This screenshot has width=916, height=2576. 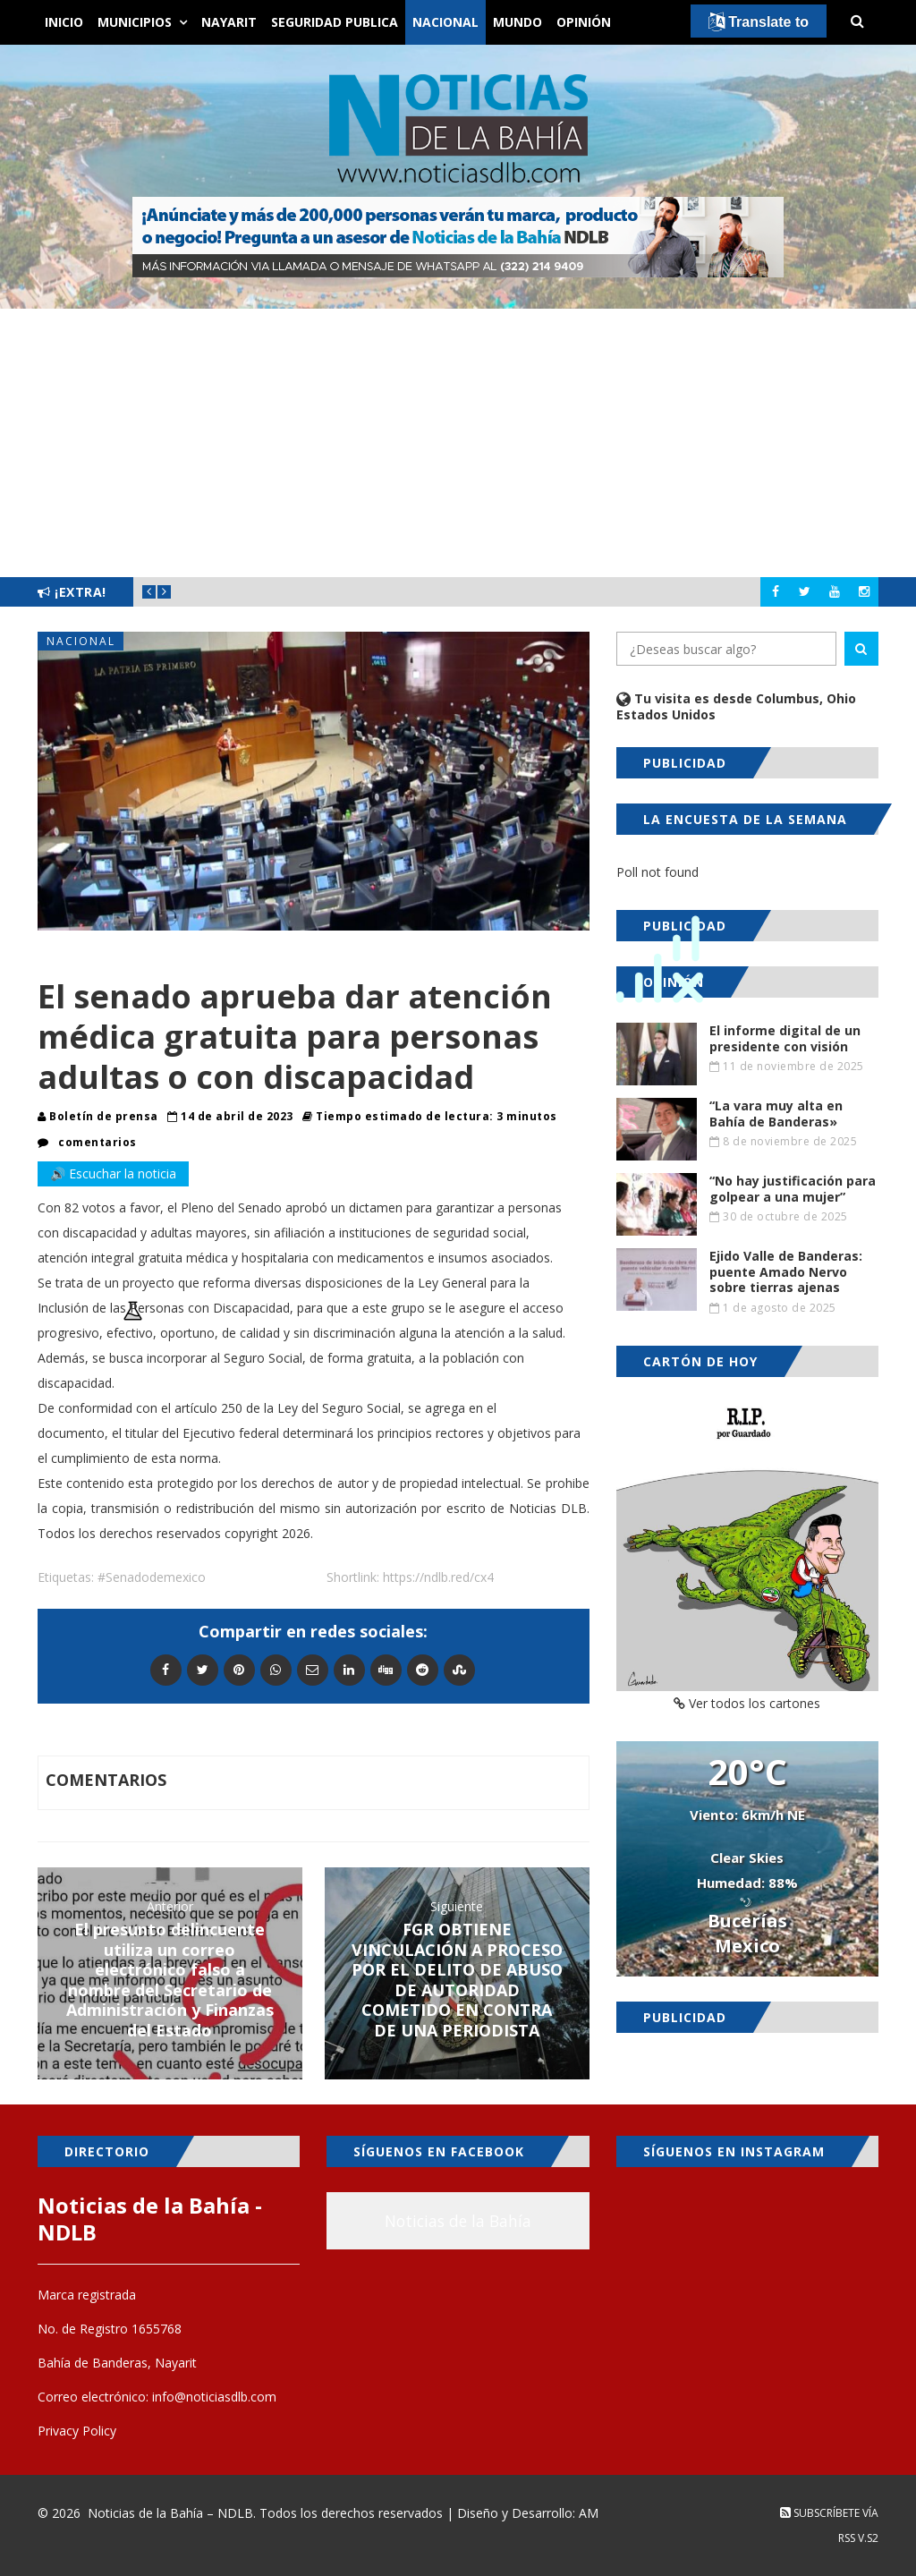 I want to click on access lab or experimental features, so click(x=132, y=1311).